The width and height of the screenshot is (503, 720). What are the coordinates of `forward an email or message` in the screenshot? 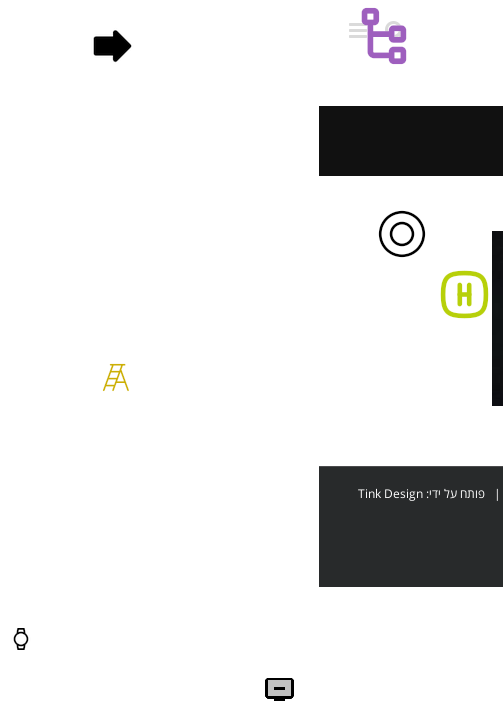 It's located at (113, 46).